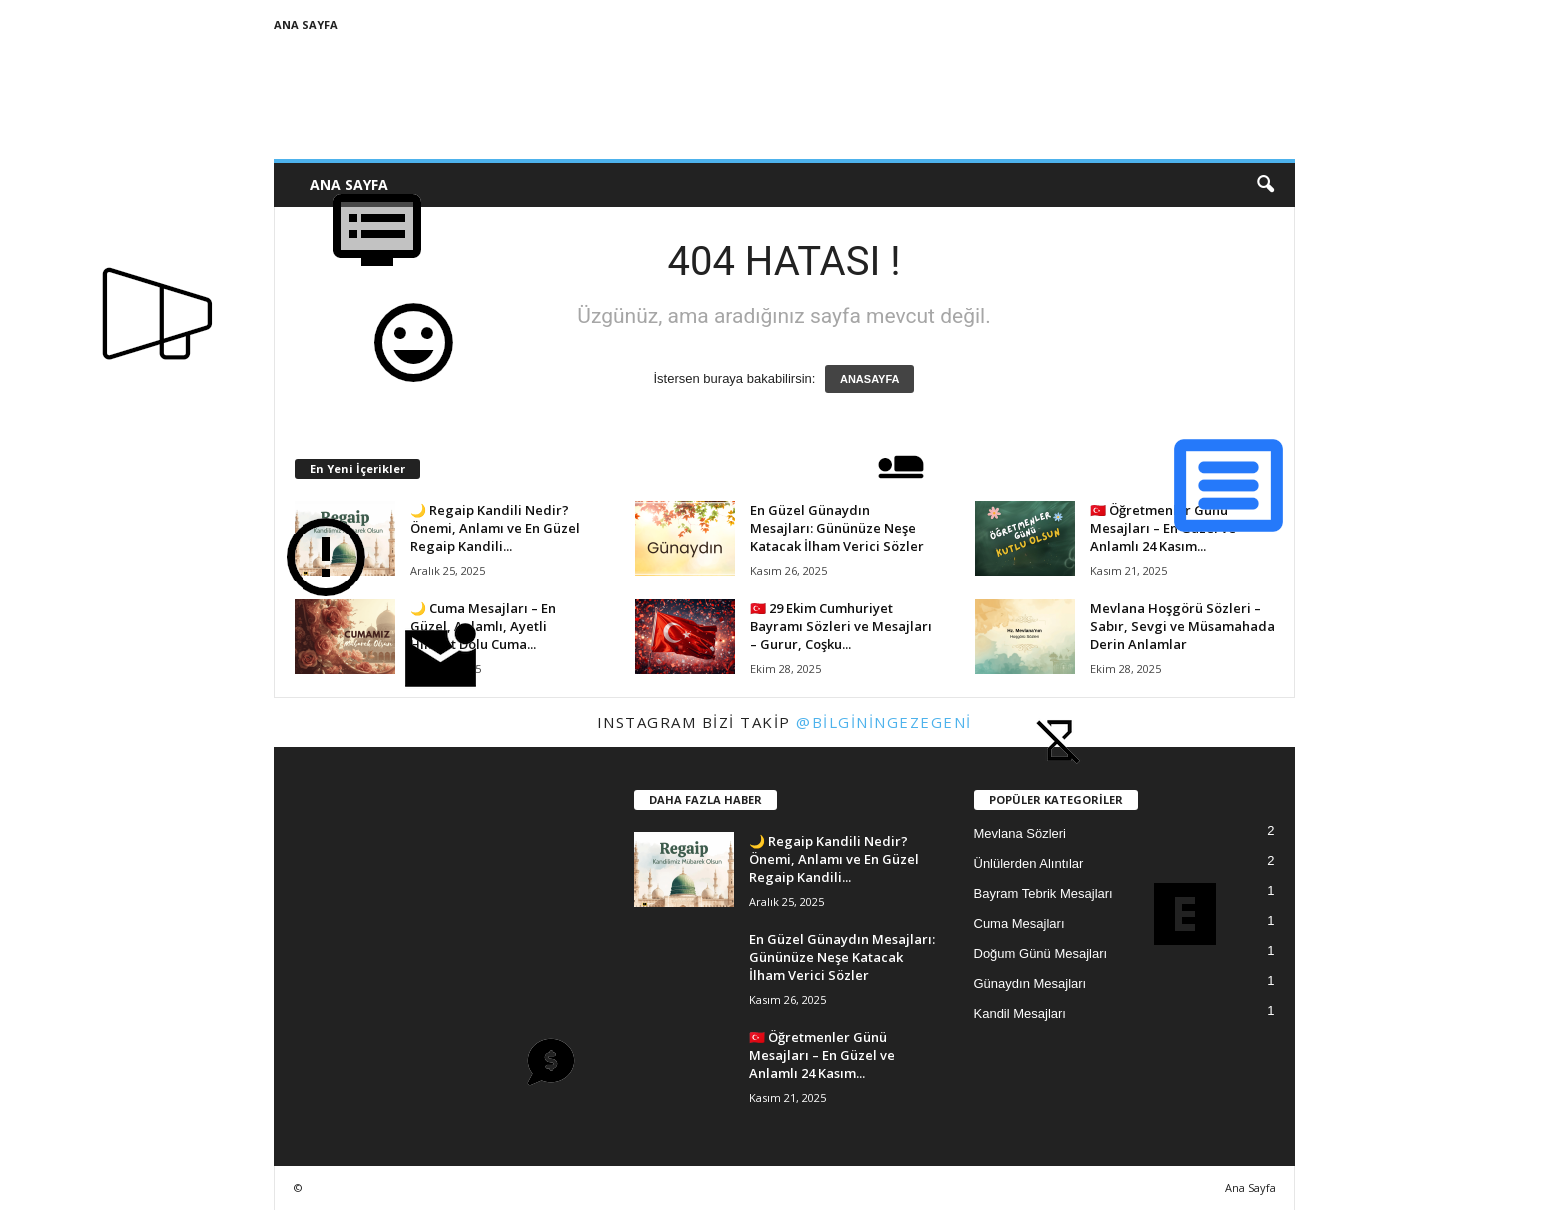 The width and height of the screenshot is (1568, 1210). What do you see at coordinates (551, 1062) in the screenshot?
I see `view payment or billing messages` at bounding box center [551, 1062].